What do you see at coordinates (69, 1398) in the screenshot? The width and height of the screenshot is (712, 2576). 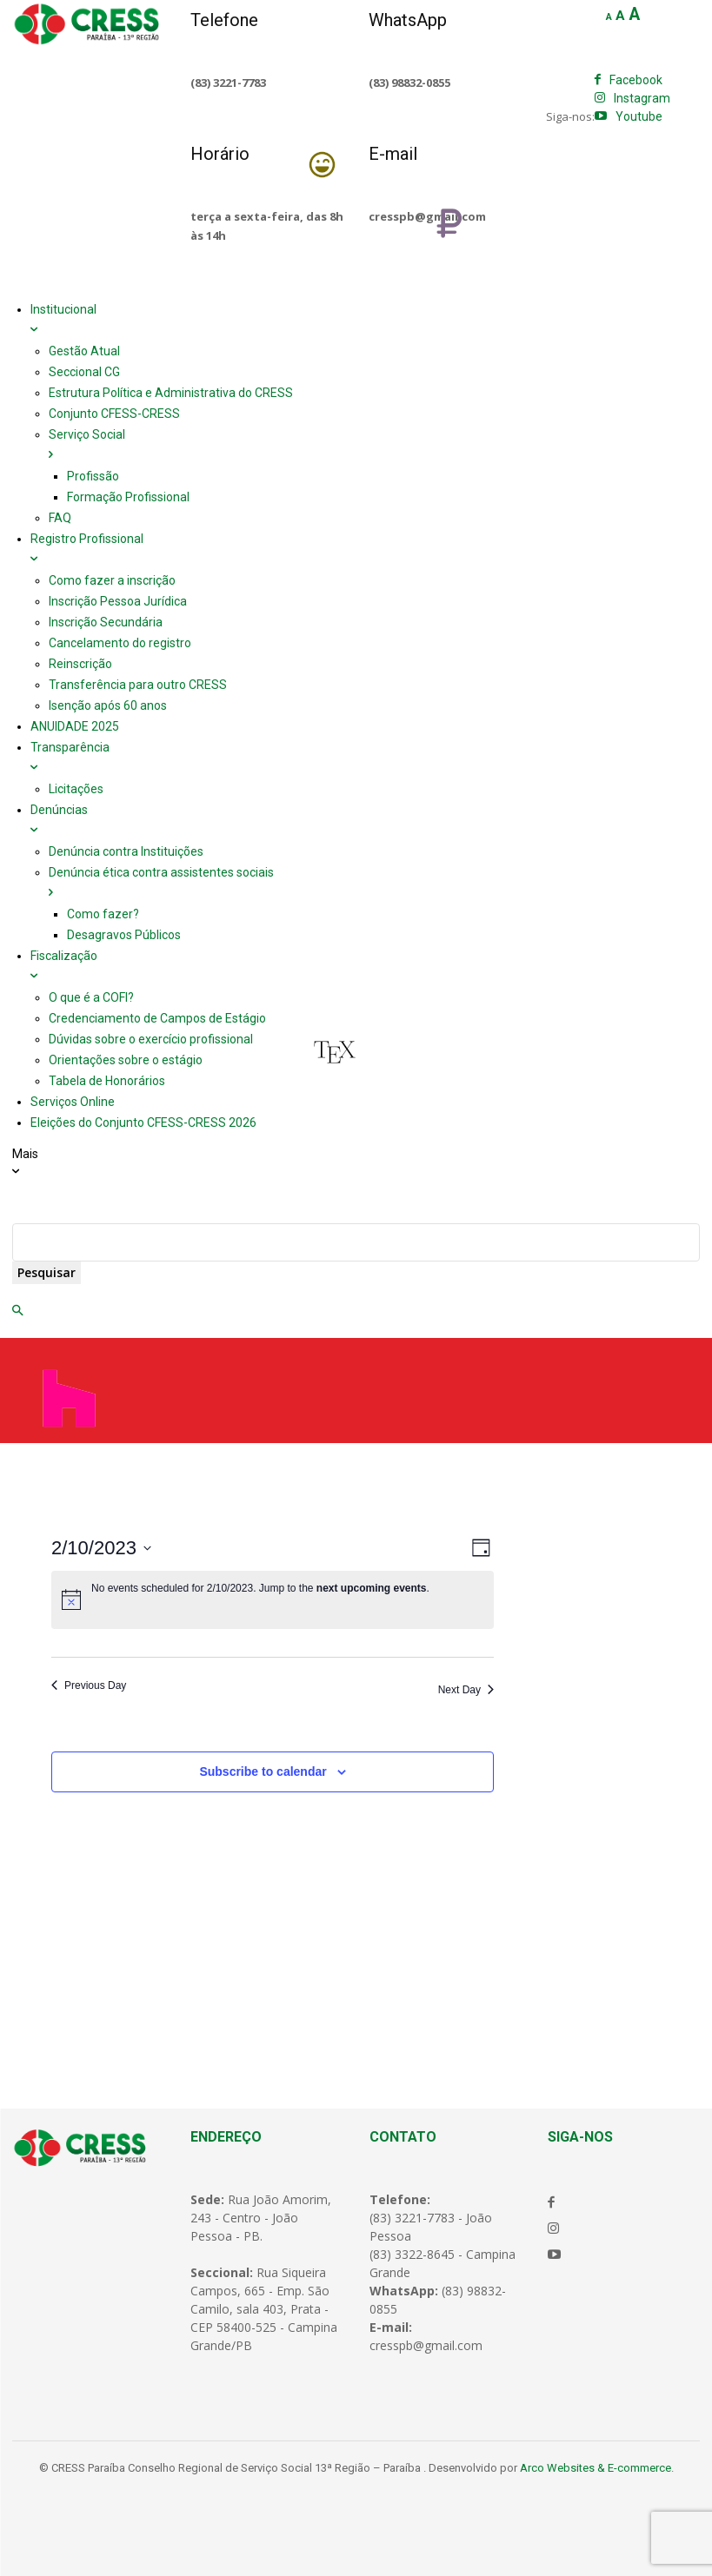 I see `open the Houzz app` at bounding box center [69, 1398].